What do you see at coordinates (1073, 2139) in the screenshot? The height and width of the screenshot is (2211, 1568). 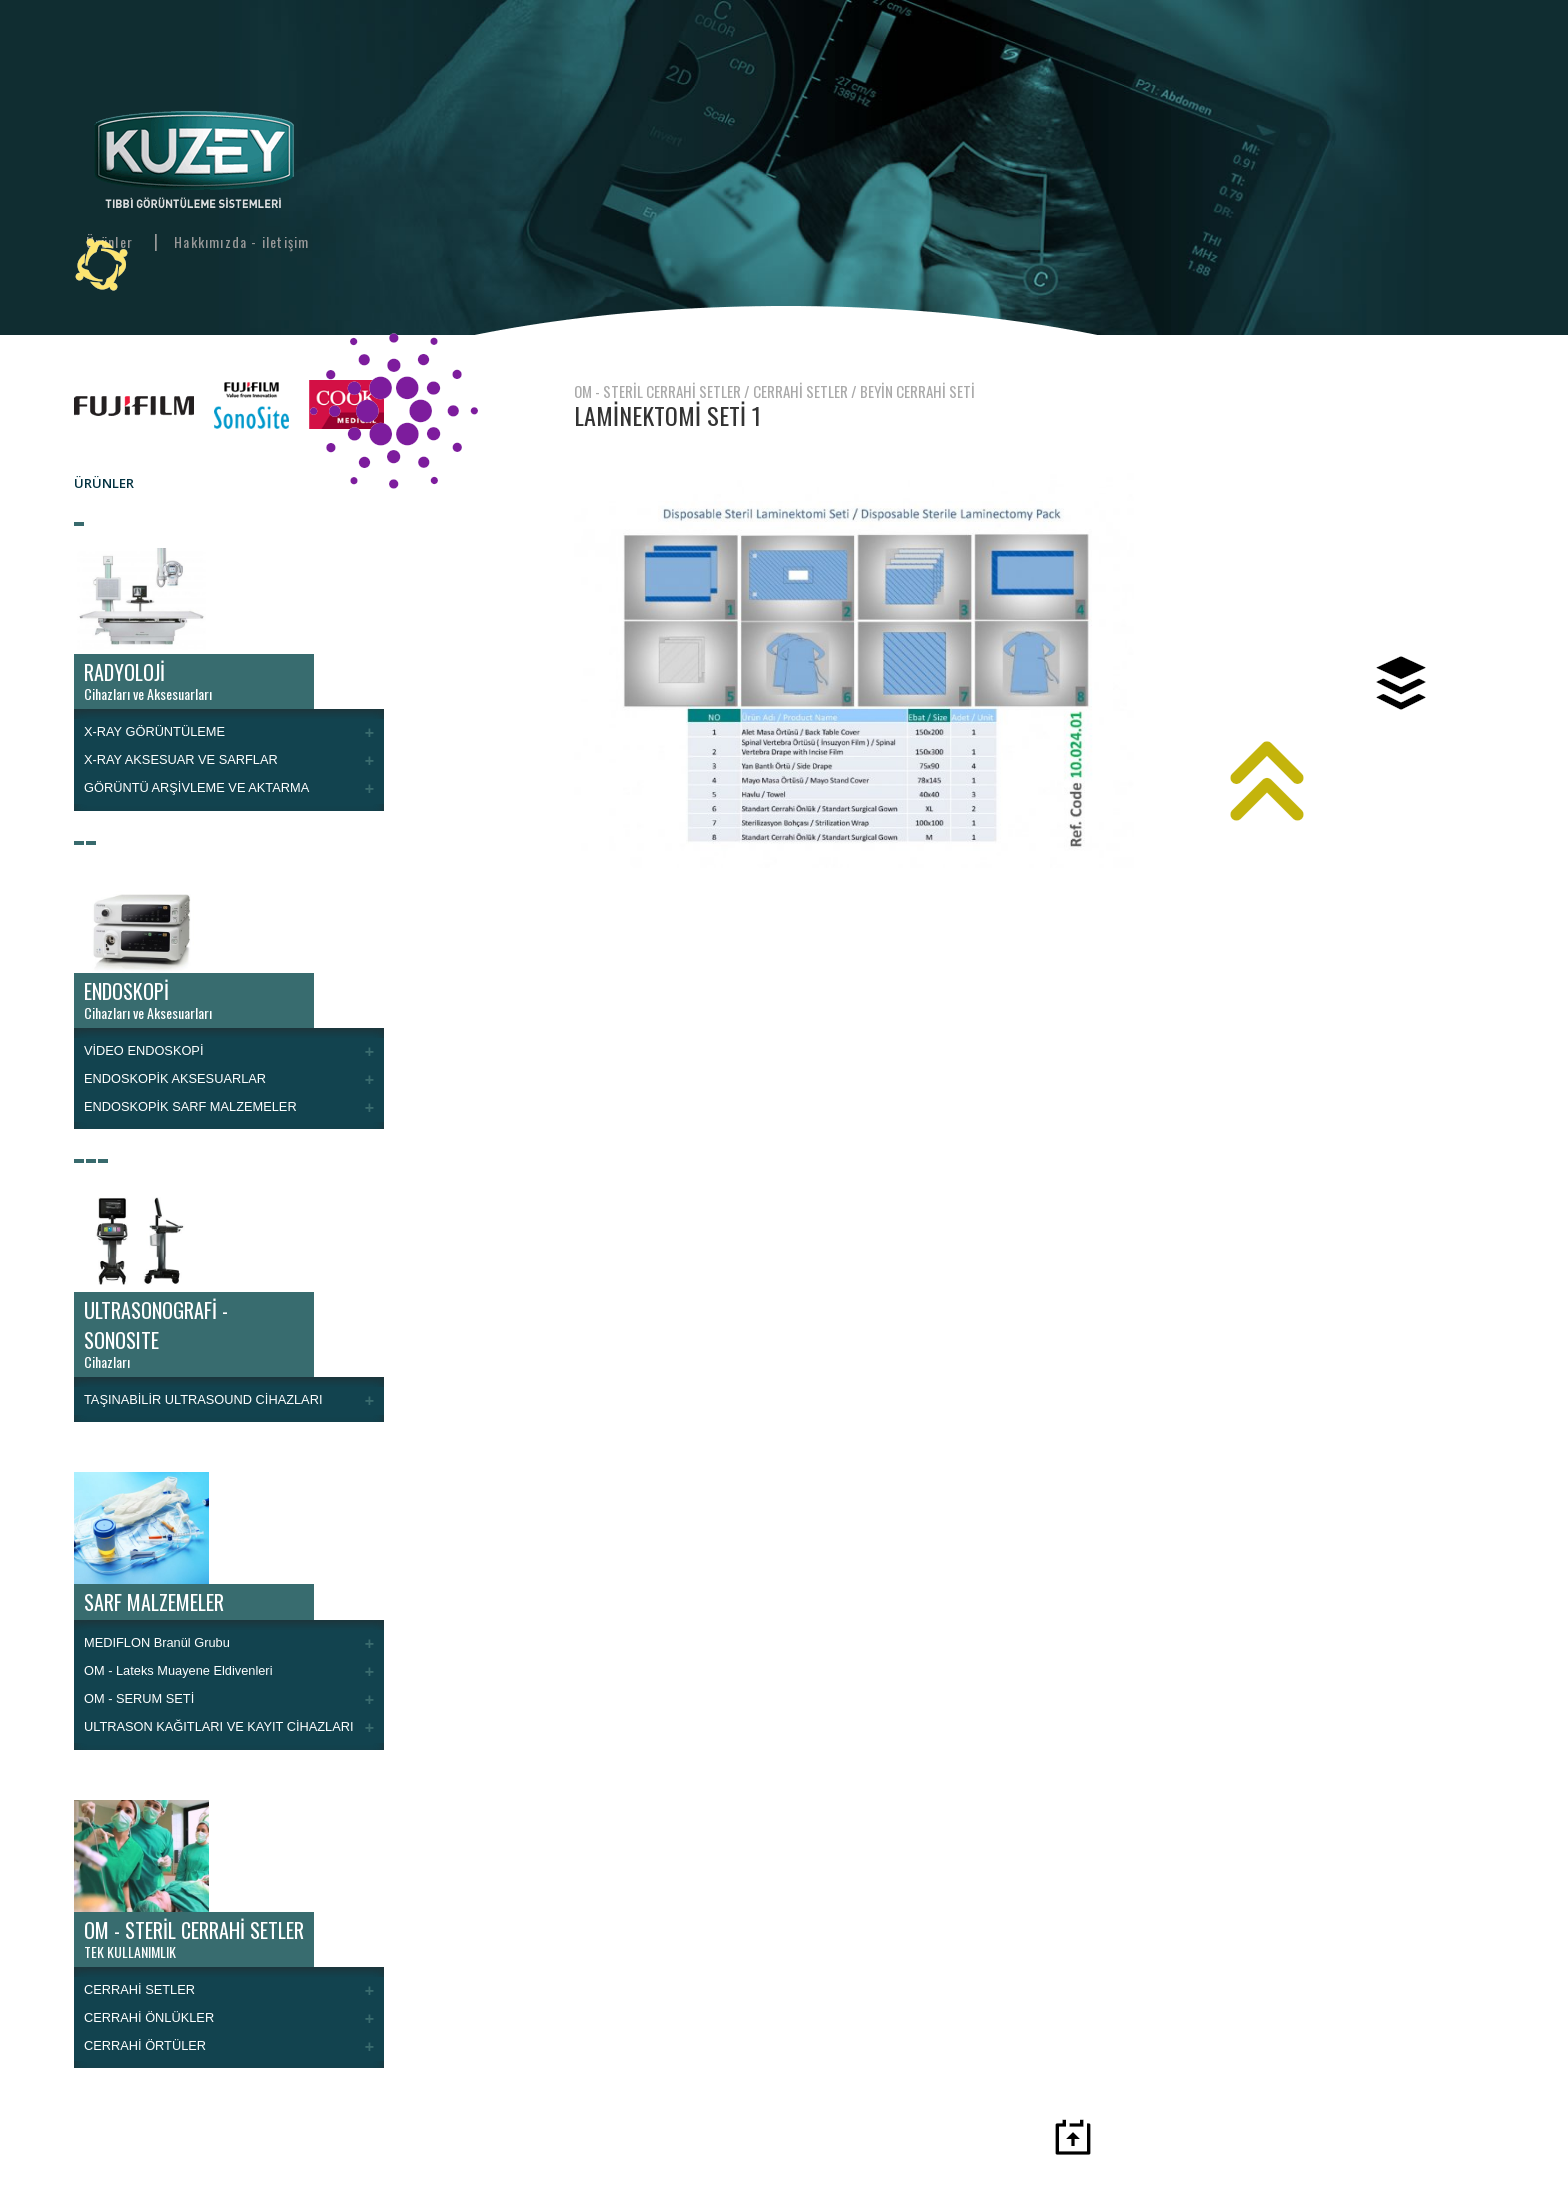 I see `upload image to gallery` at bounding box center [1073, 2139].